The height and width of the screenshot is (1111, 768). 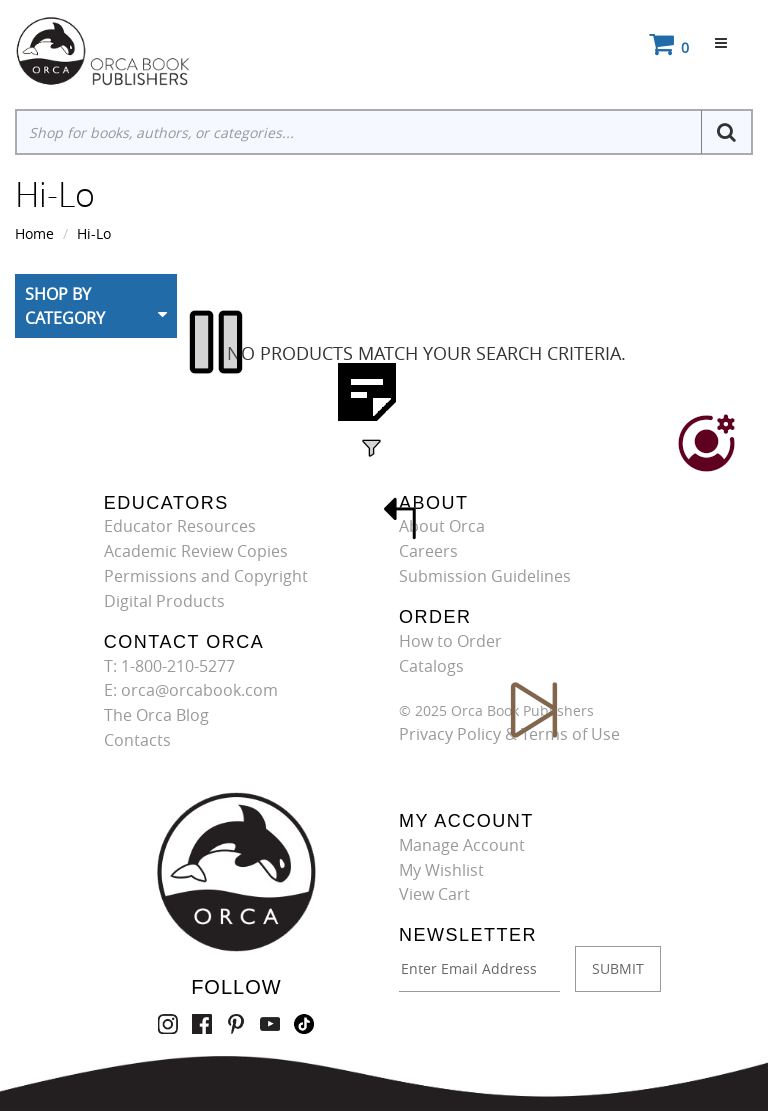 What do you see at coordinates (216, 342) in the screenshot?
I see `switch to column layout view` at bounding box center [216, 342].